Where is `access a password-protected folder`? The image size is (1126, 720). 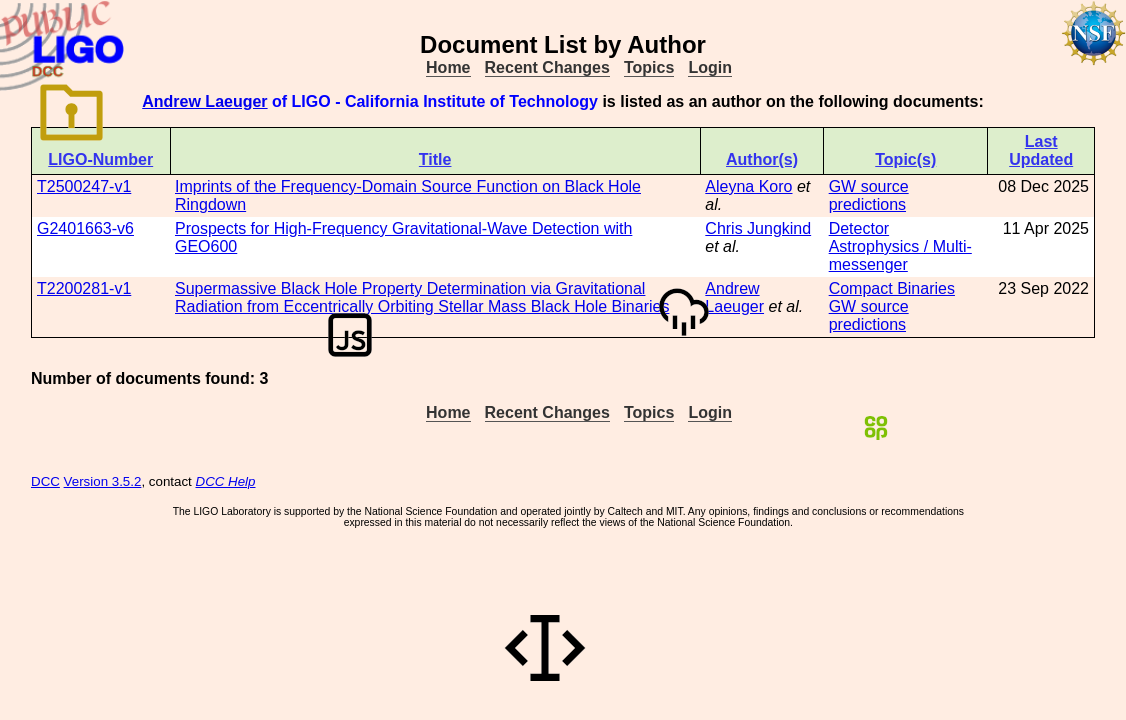
access a password-protected folder is located at coordinates (71, 112).